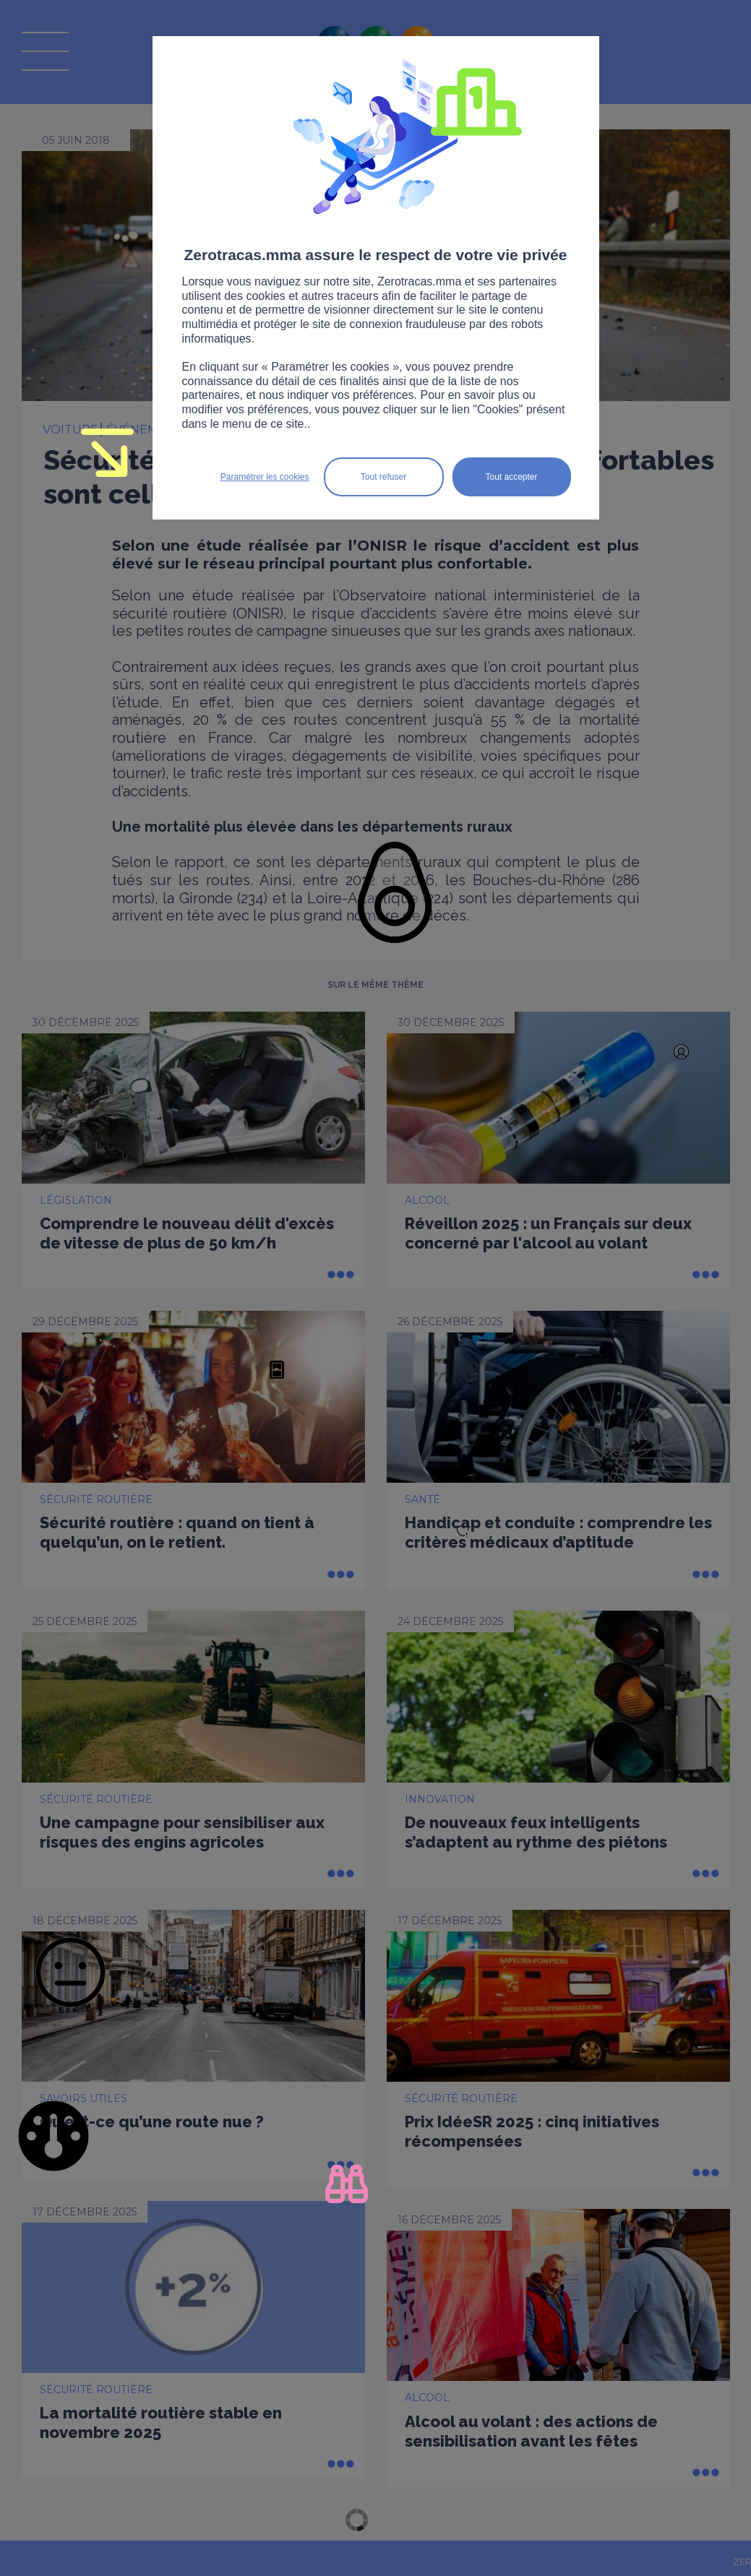 This screenshot has height=2576, width=751. What do you see at coordinates (277, 1370) in the screenshot?
I see `view window sensor status` at bounding box center [277, 1370].